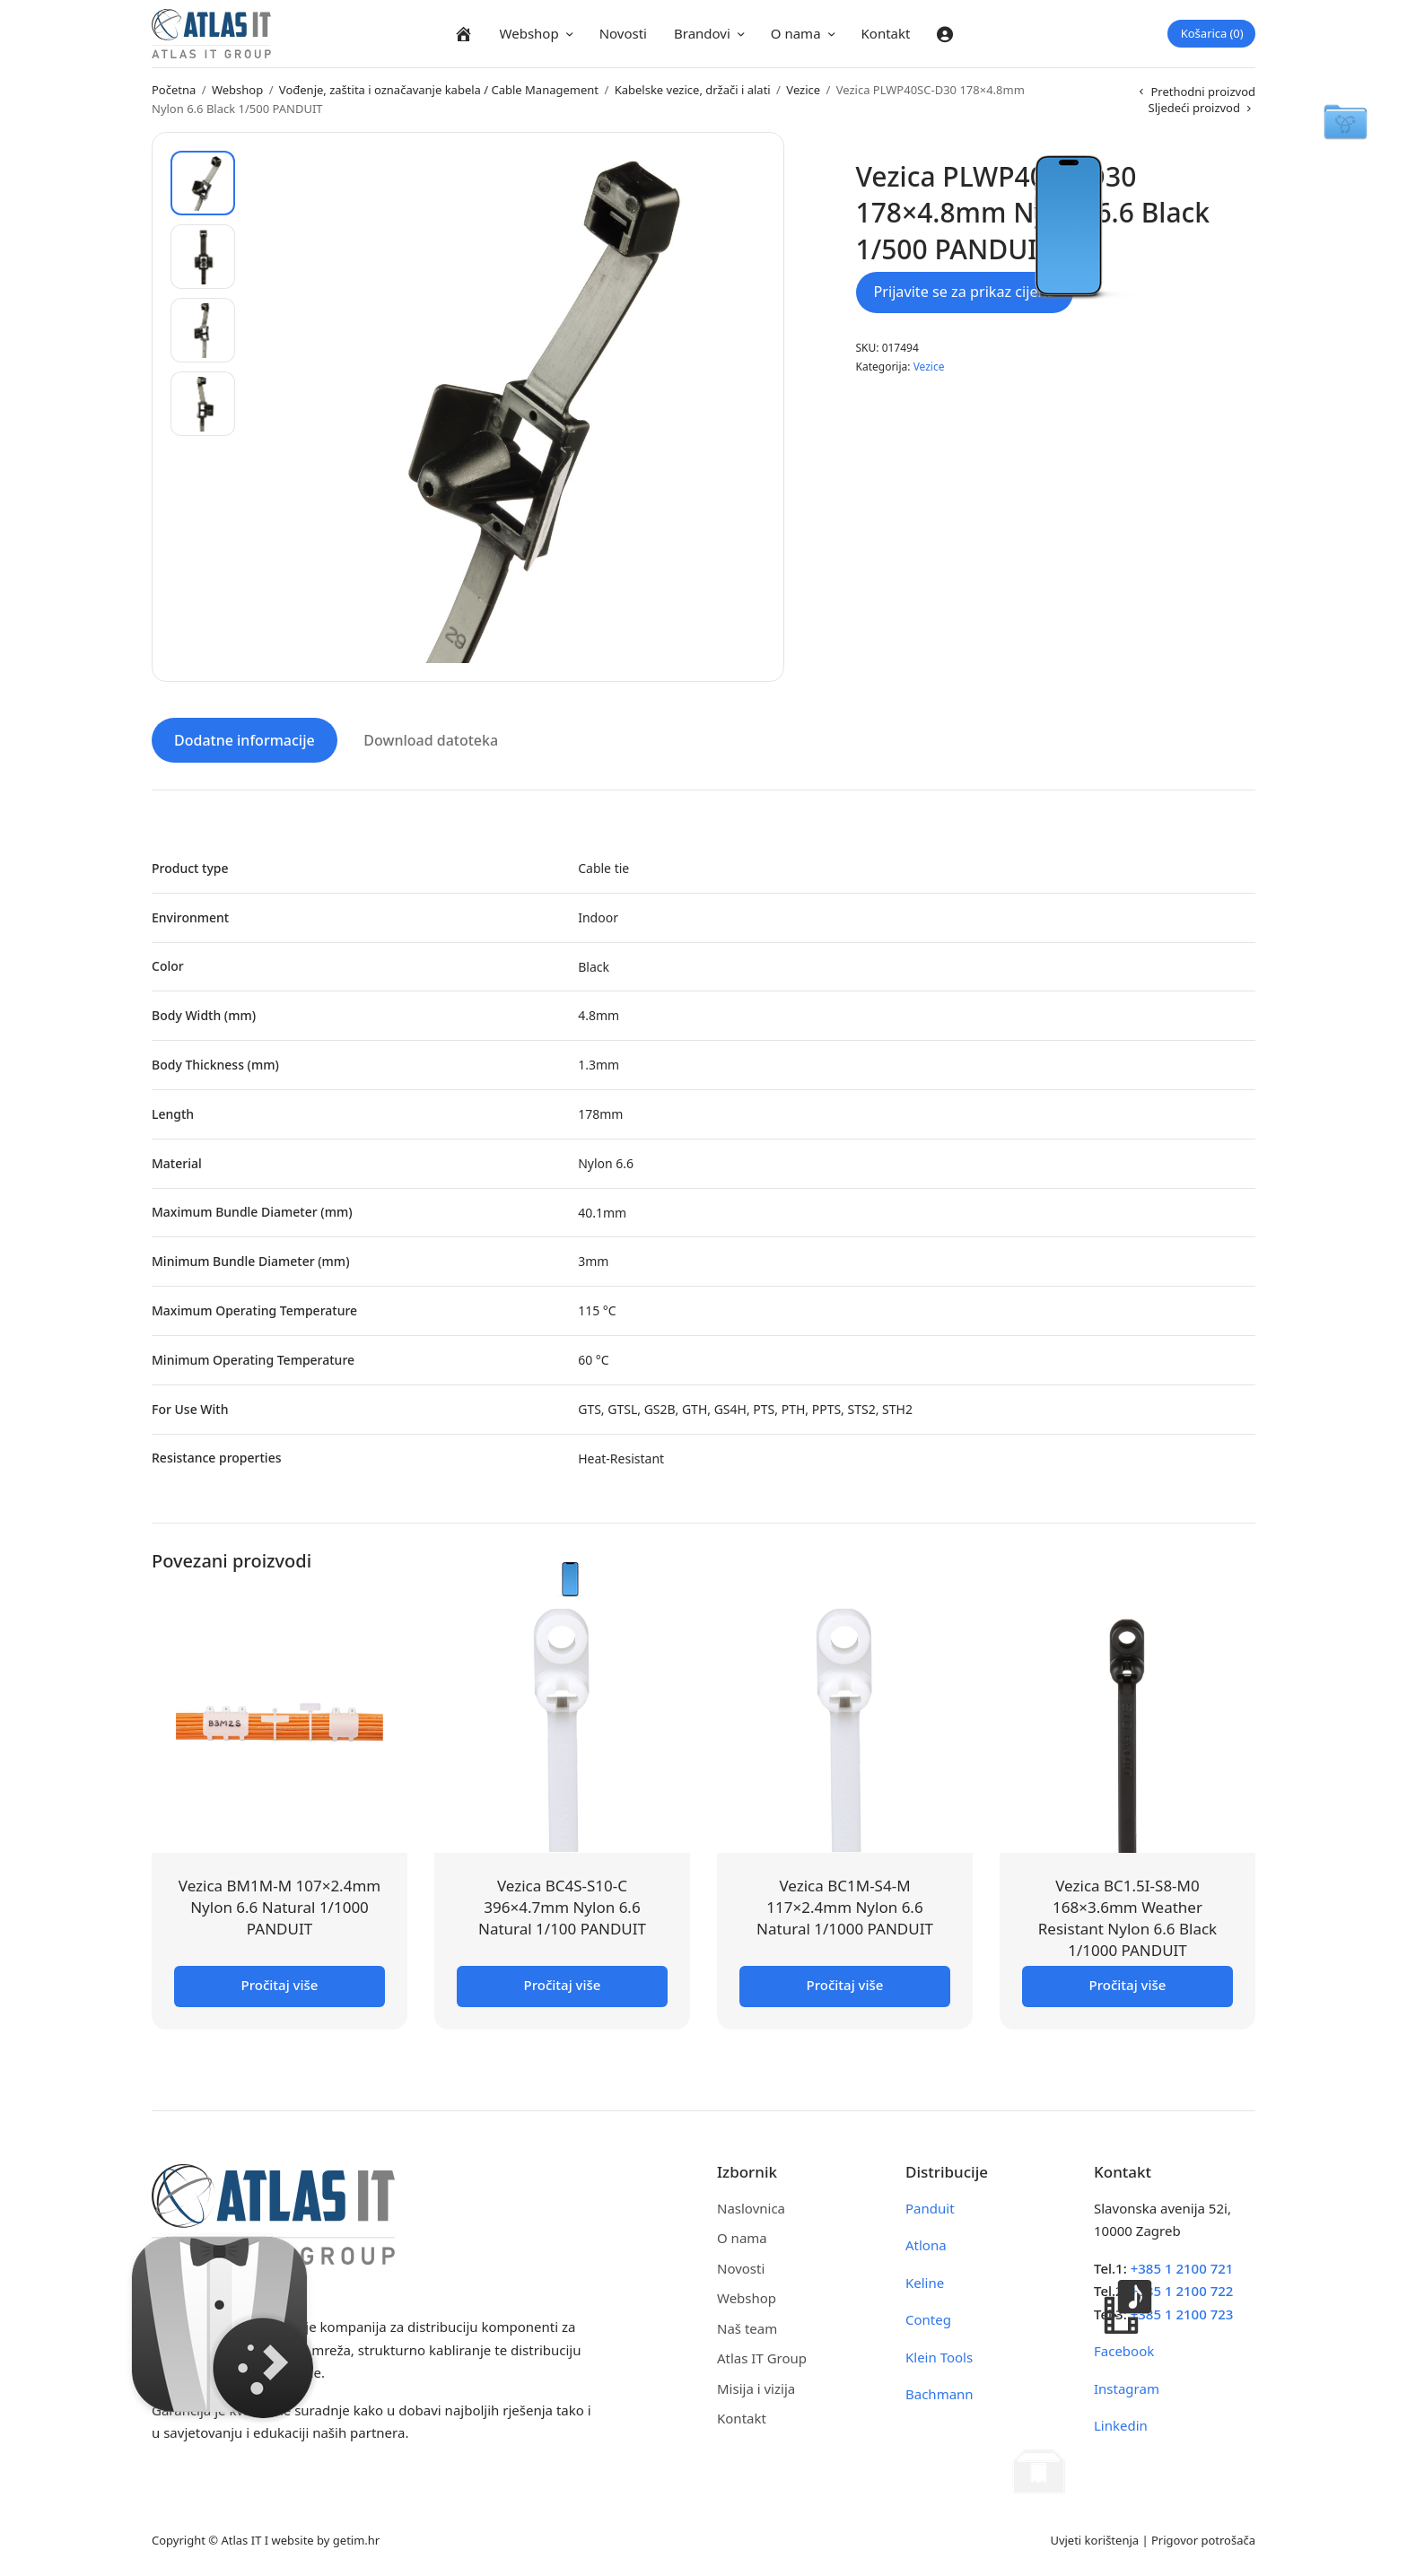 The width and height of the screenshot is (1407, 2576). I want to click on manage connected iPhone device, so click(1069, 228).